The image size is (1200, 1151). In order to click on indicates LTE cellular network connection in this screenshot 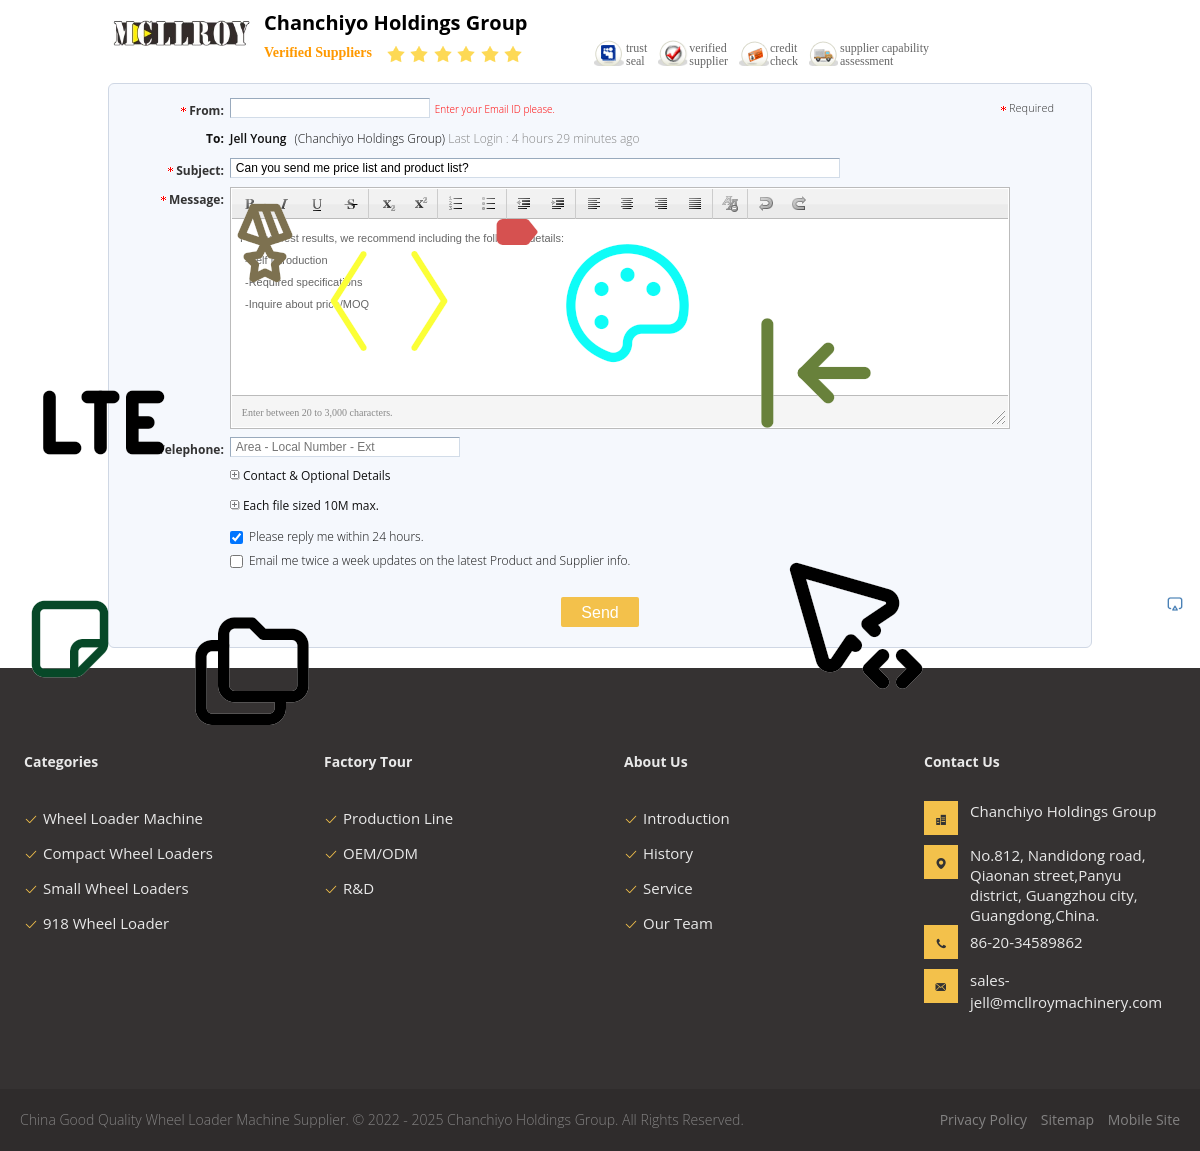, I will do `click(100, 422)`.